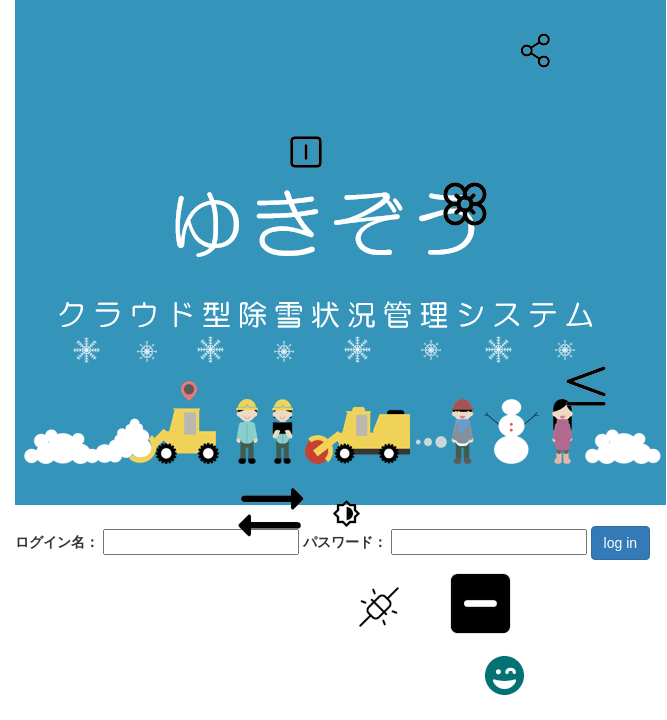  What do you see at coordinates (587, 387) in the screenshot?
I see `less than or equal to mathematical operator` at bounding box center [587, 387].